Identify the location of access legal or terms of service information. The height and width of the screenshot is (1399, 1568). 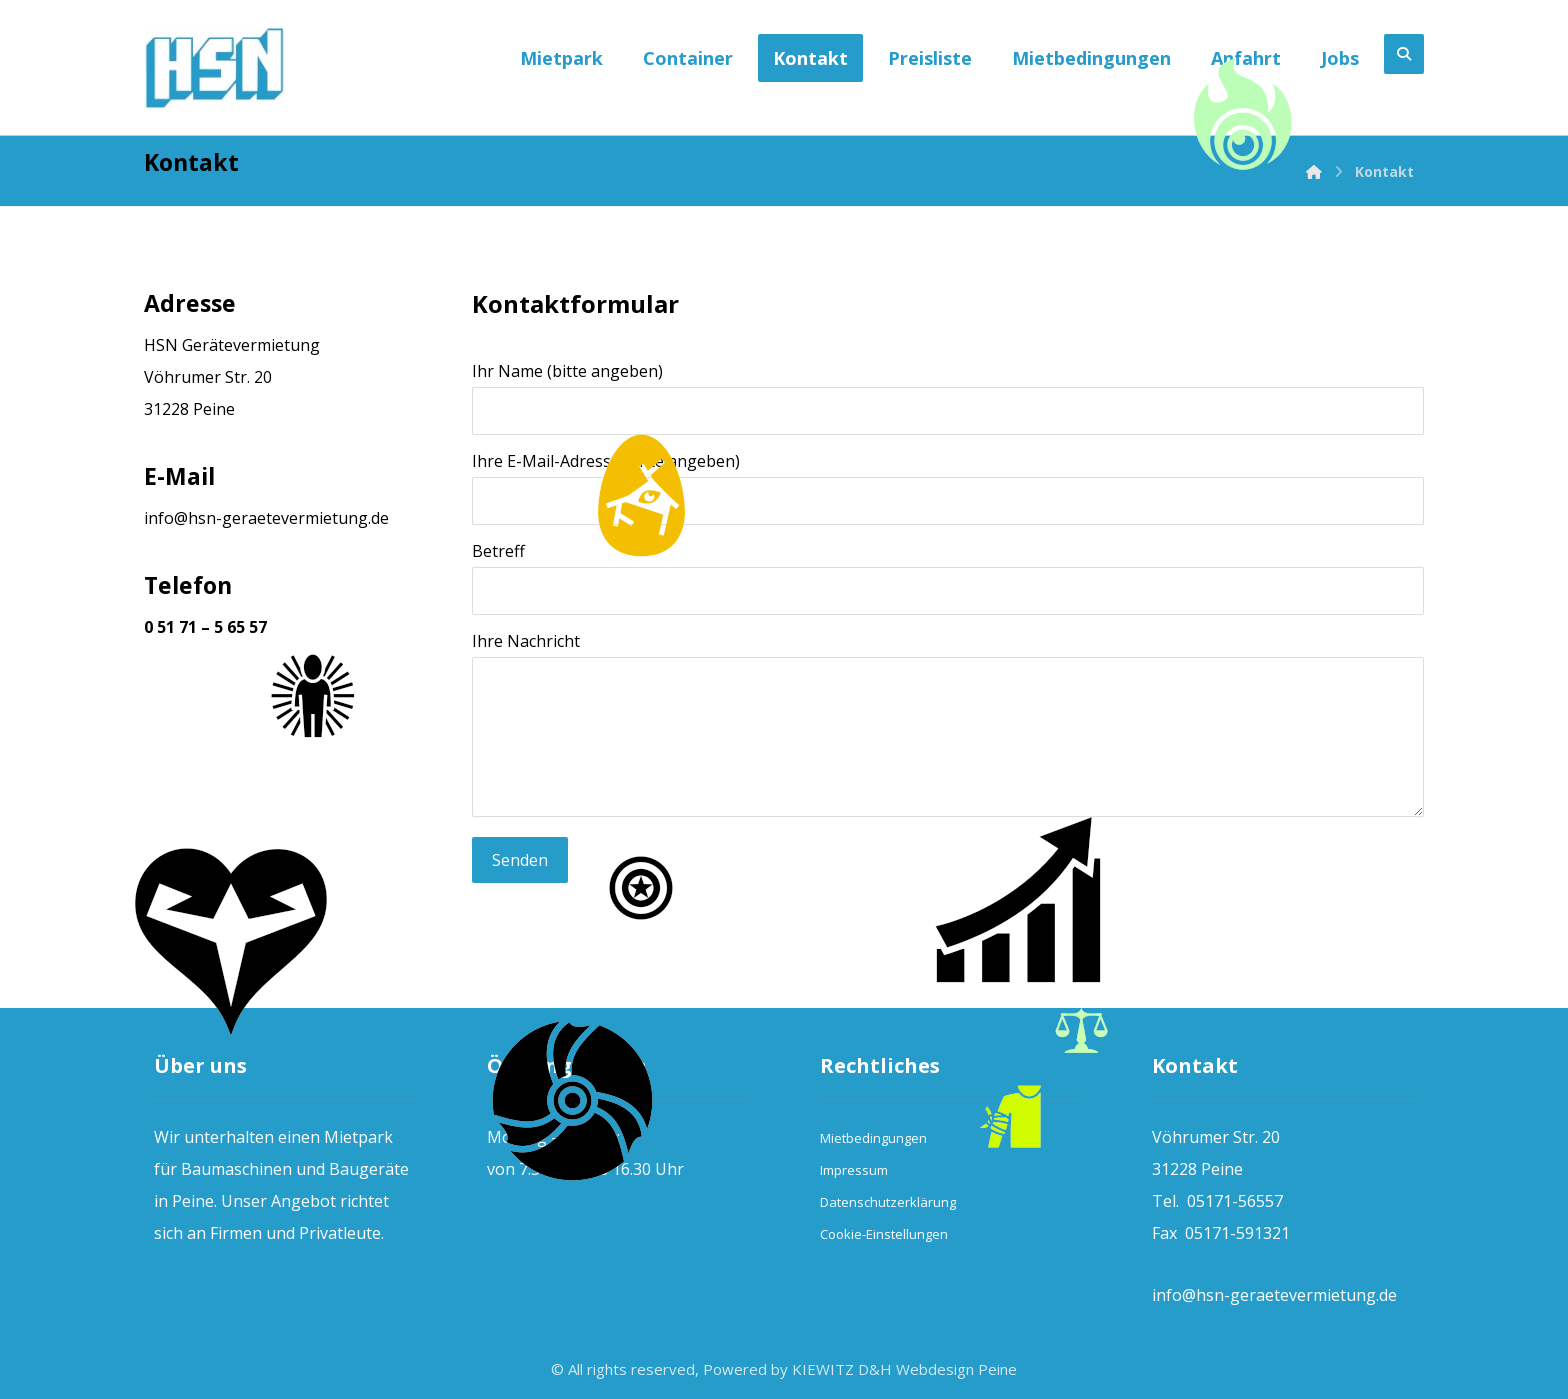
(1081, 1029).